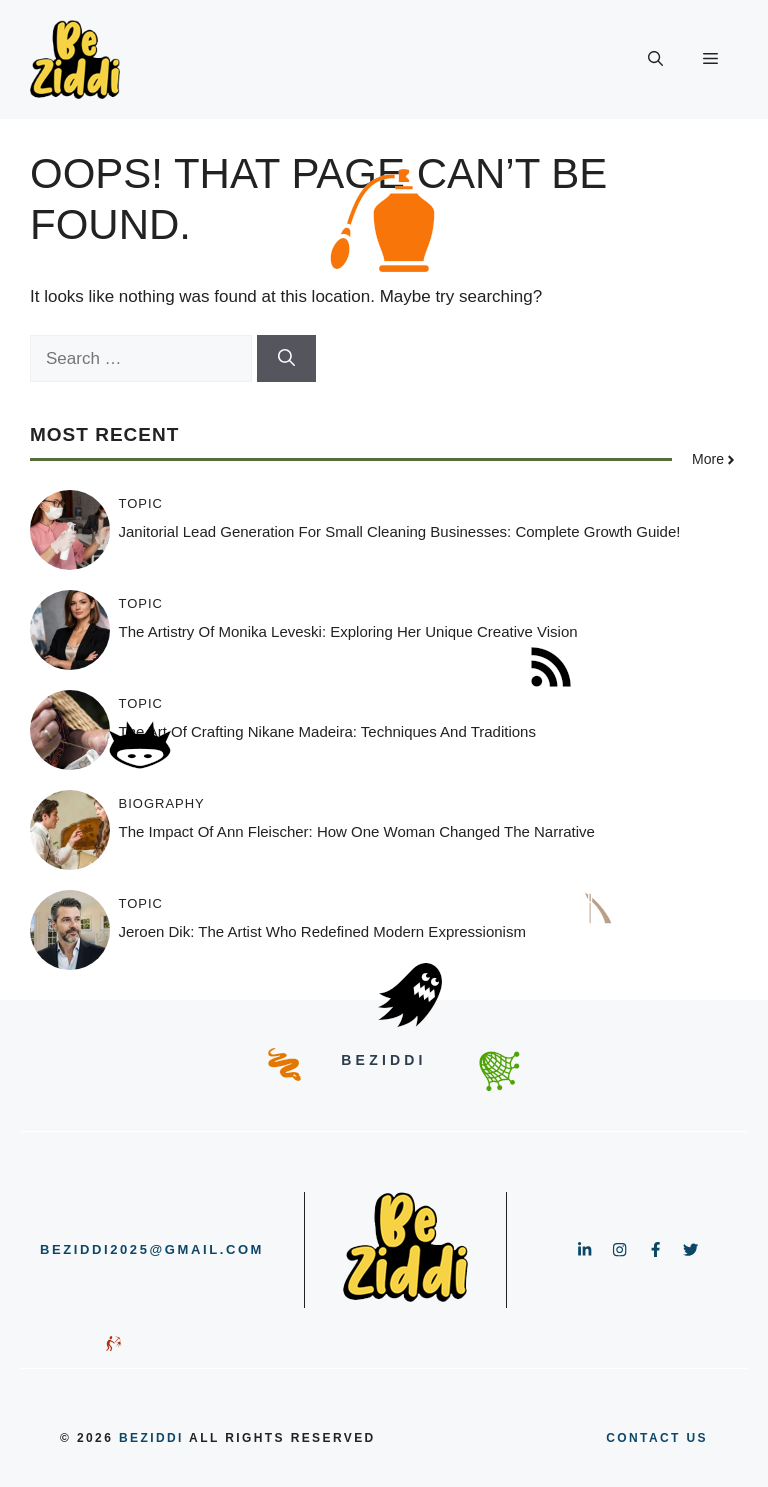 This screenshot has width=768, height=1487. I want to click on select sand snake creature or enemy type, so click(284, 1064).